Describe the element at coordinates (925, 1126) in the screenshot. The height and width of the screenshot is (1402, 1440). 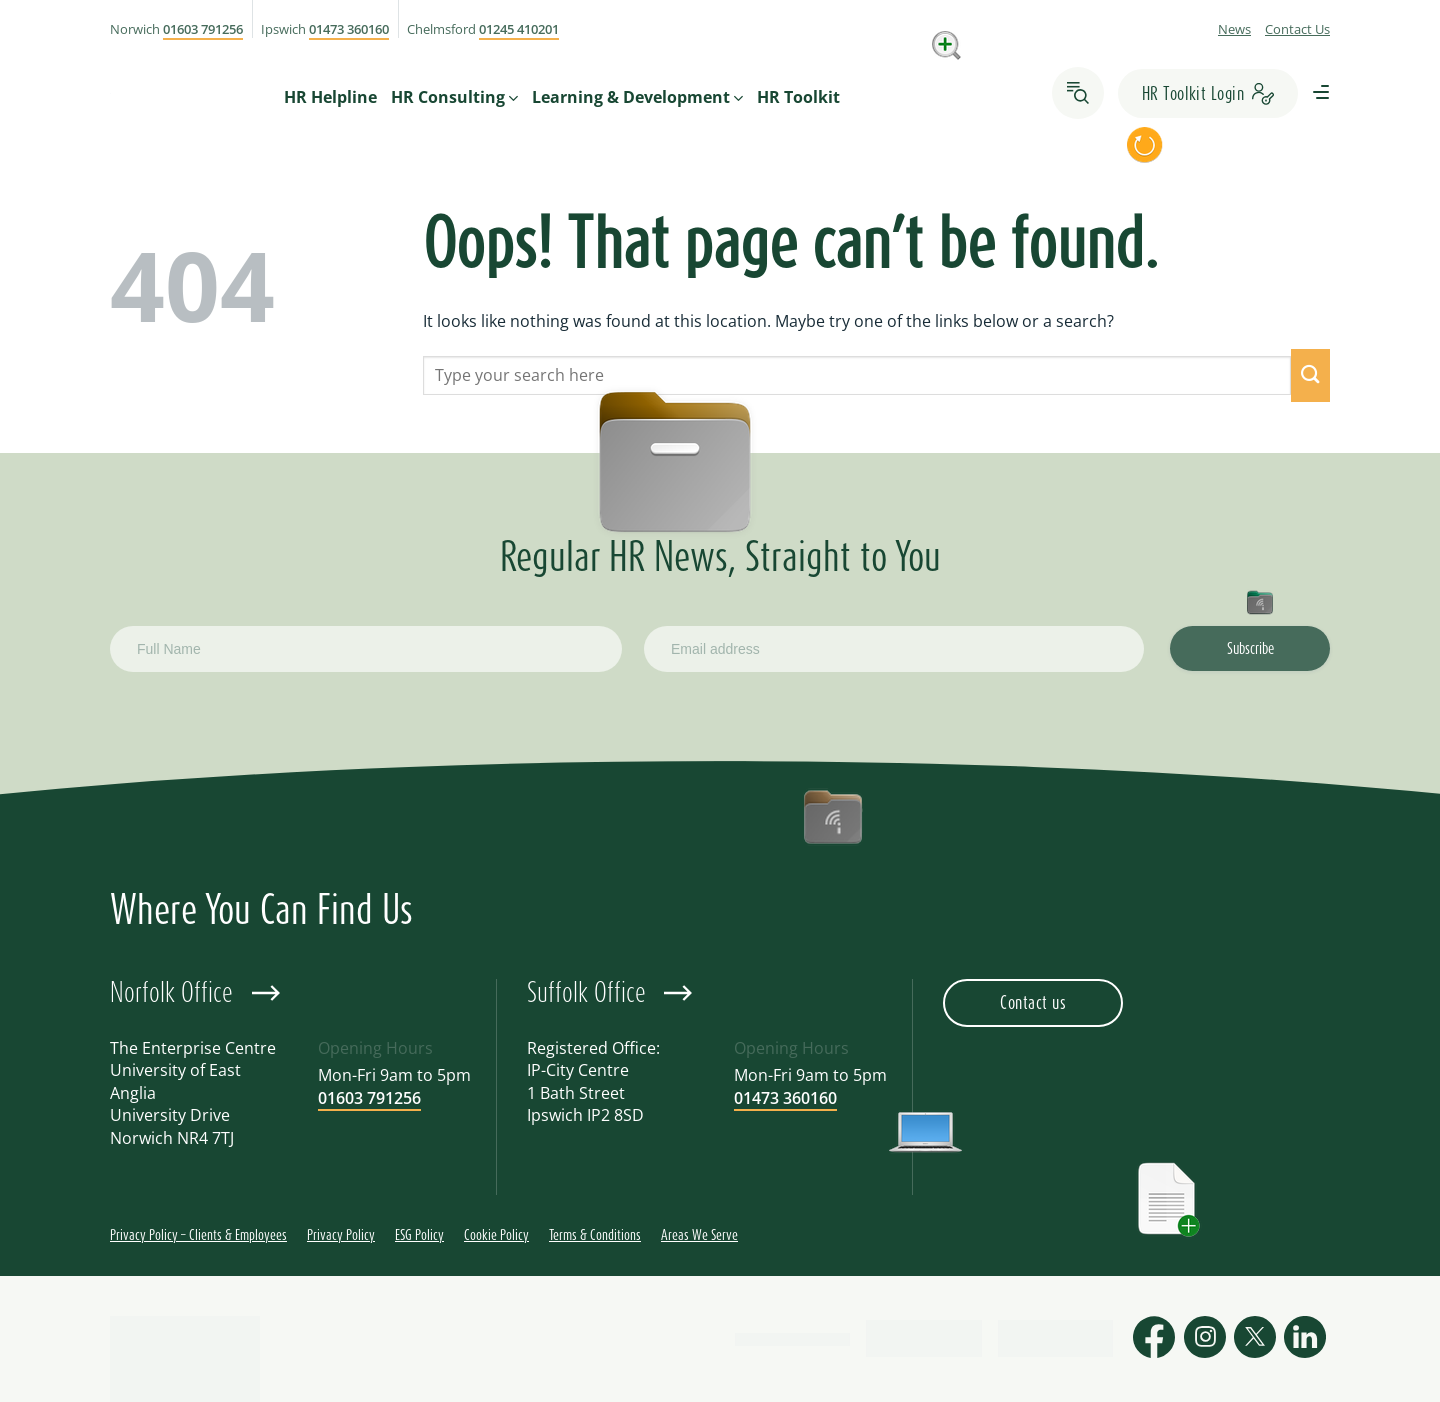
I see `indicates this macbook air in system preferences` at that location.